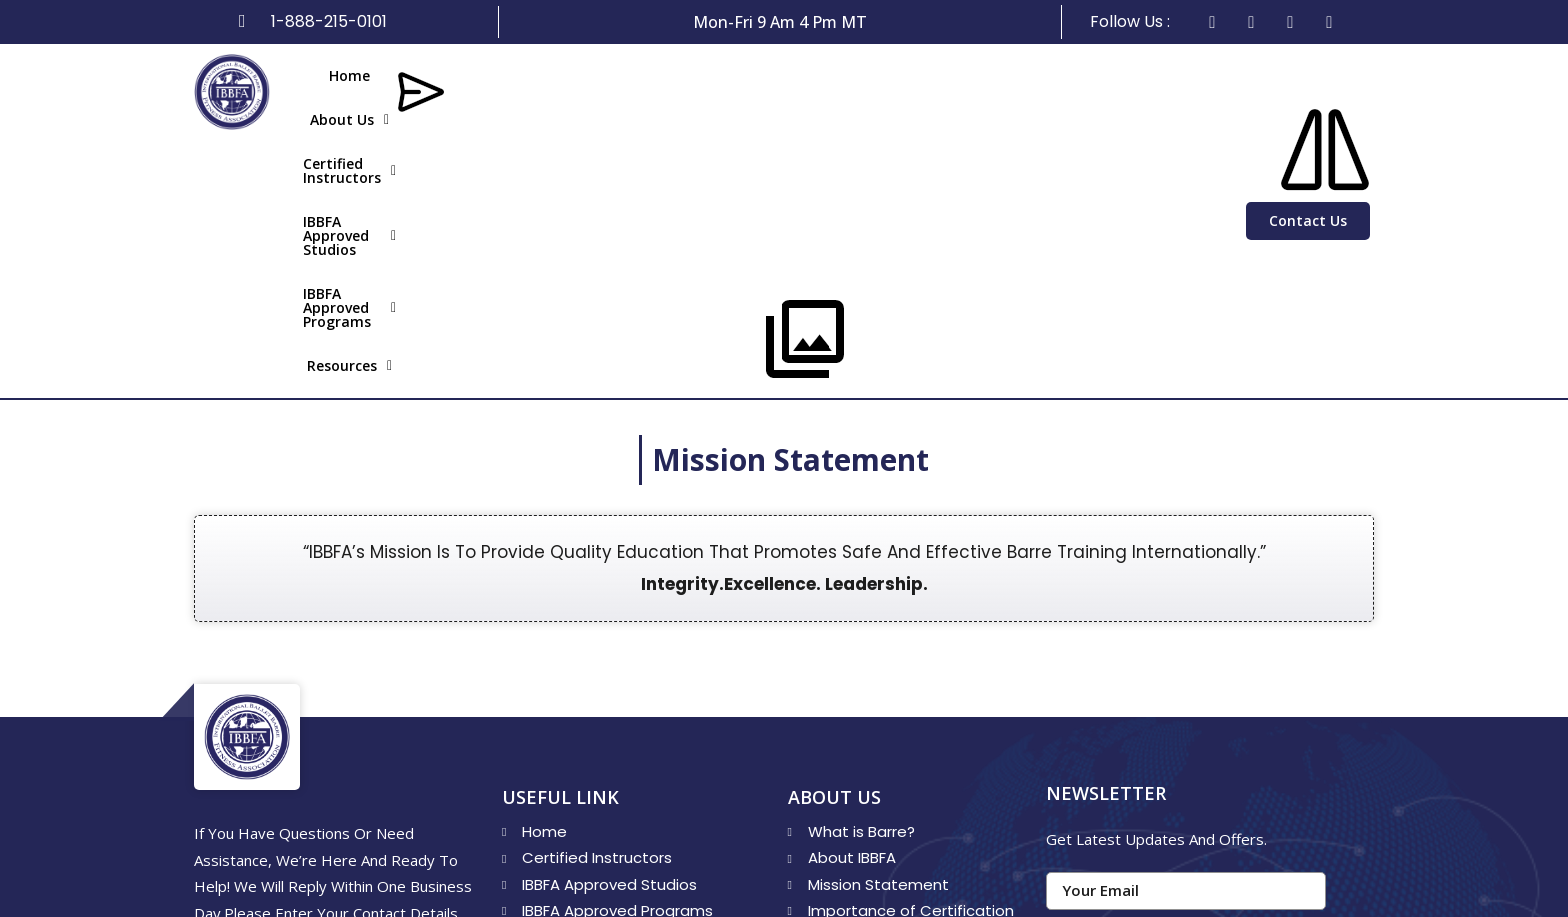 The height and width of the screenshot is (917, 1568). What do you see at coordinates (1325, 153) in the screenshot?
I see `flip image horizontally` at bounding box center [1325, 153].